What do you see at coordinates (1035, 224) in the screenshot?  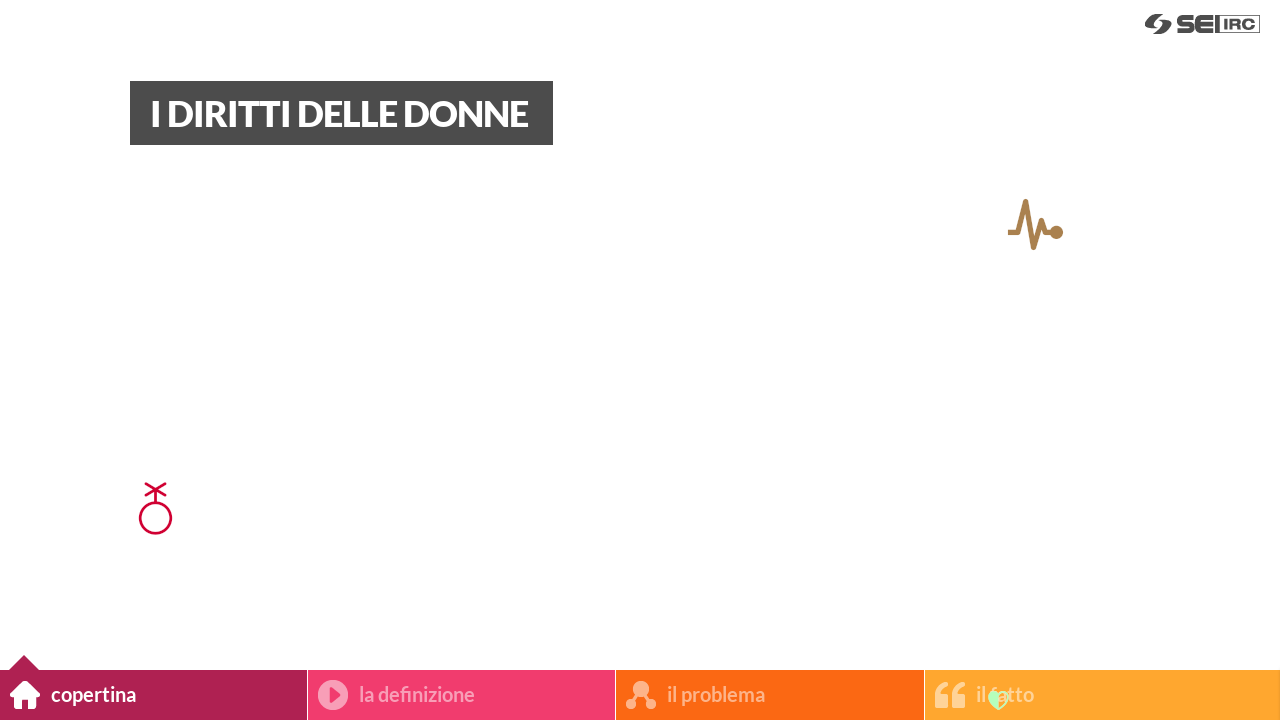 I see `view activity or health metrics` at bounding box center [1035, 224].